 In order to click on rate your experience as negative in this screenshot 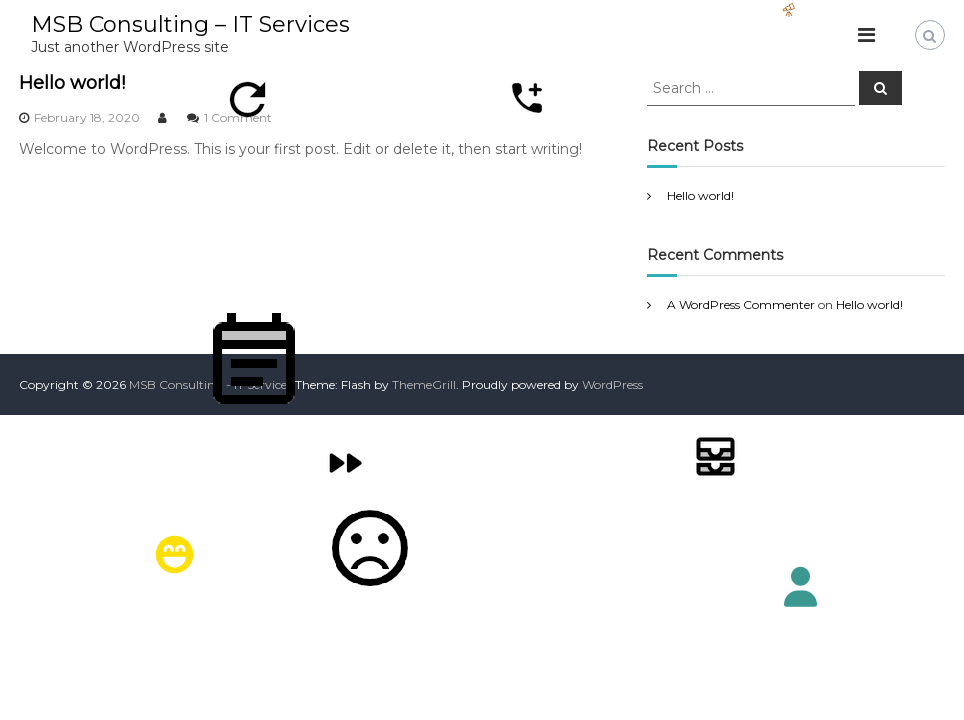, I will do `click(370, 548)`.